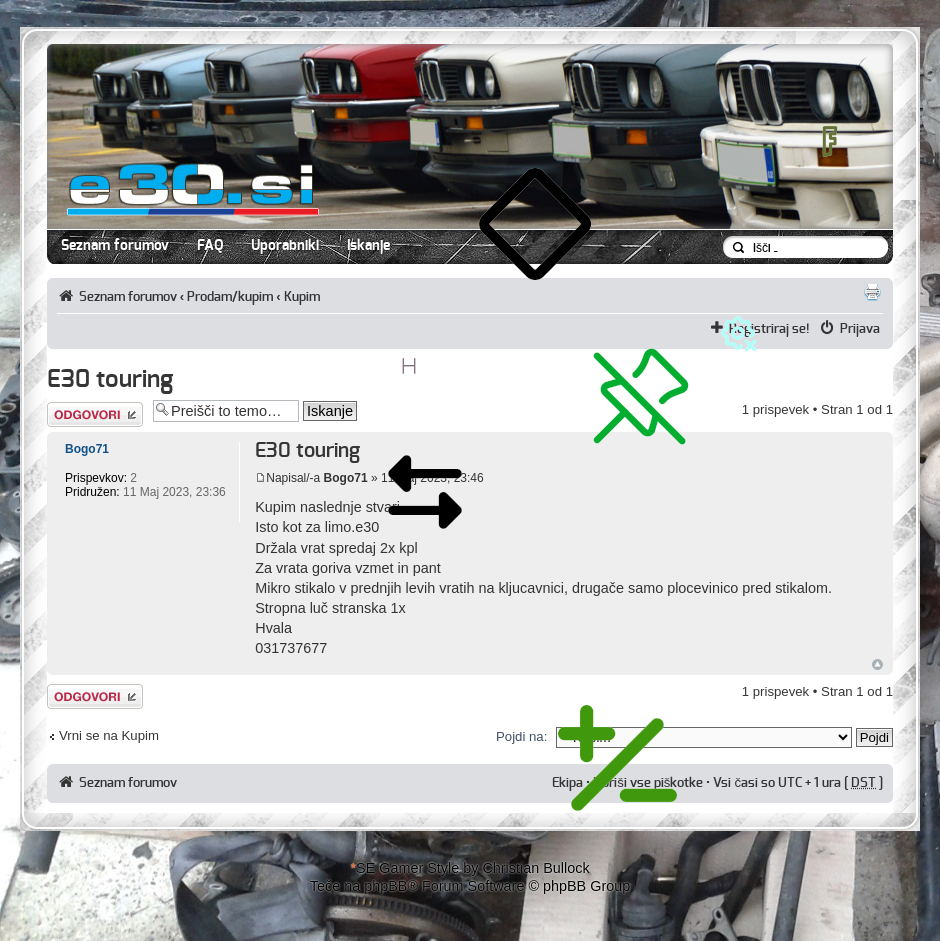 This screenshot has width=940, height=941. Describe the element at coordinates (830, 141) in the screenshot. I see `launch fortnite game` at that location.